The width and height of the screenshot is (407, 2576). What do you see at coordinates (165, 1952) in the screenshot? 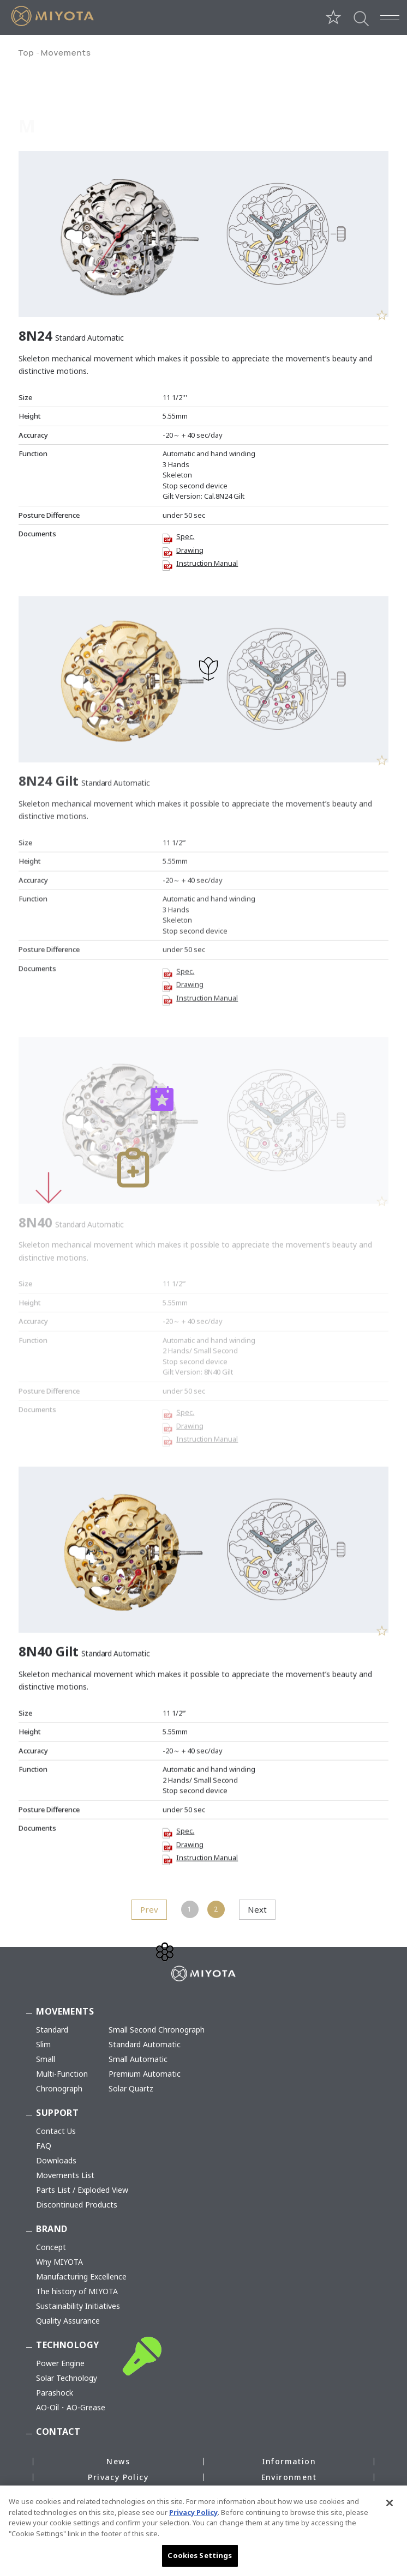
I see `access nature or garden-related features` at bounding box center [165, 1952].